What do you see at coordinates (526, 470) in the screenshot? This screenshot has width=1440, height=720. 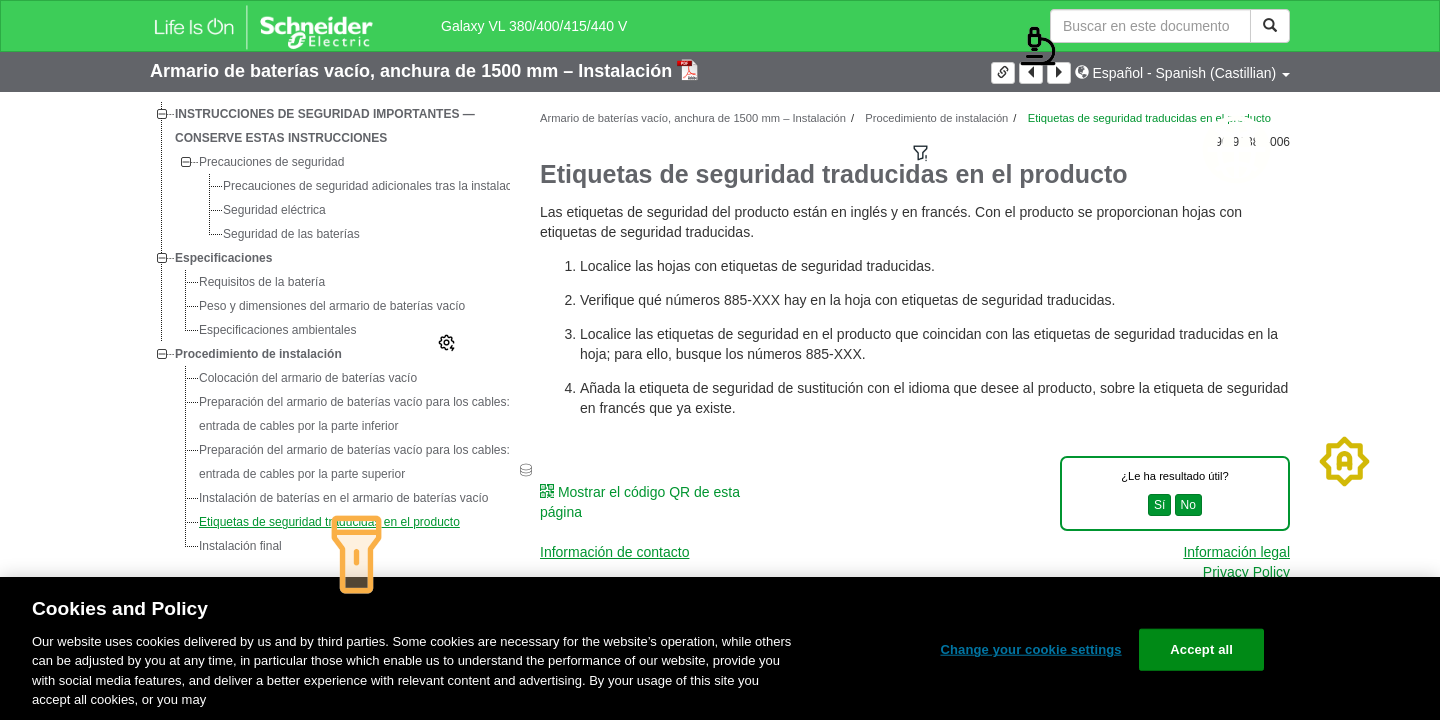 I see `access database or data storage` at bounding box center [526, 470].